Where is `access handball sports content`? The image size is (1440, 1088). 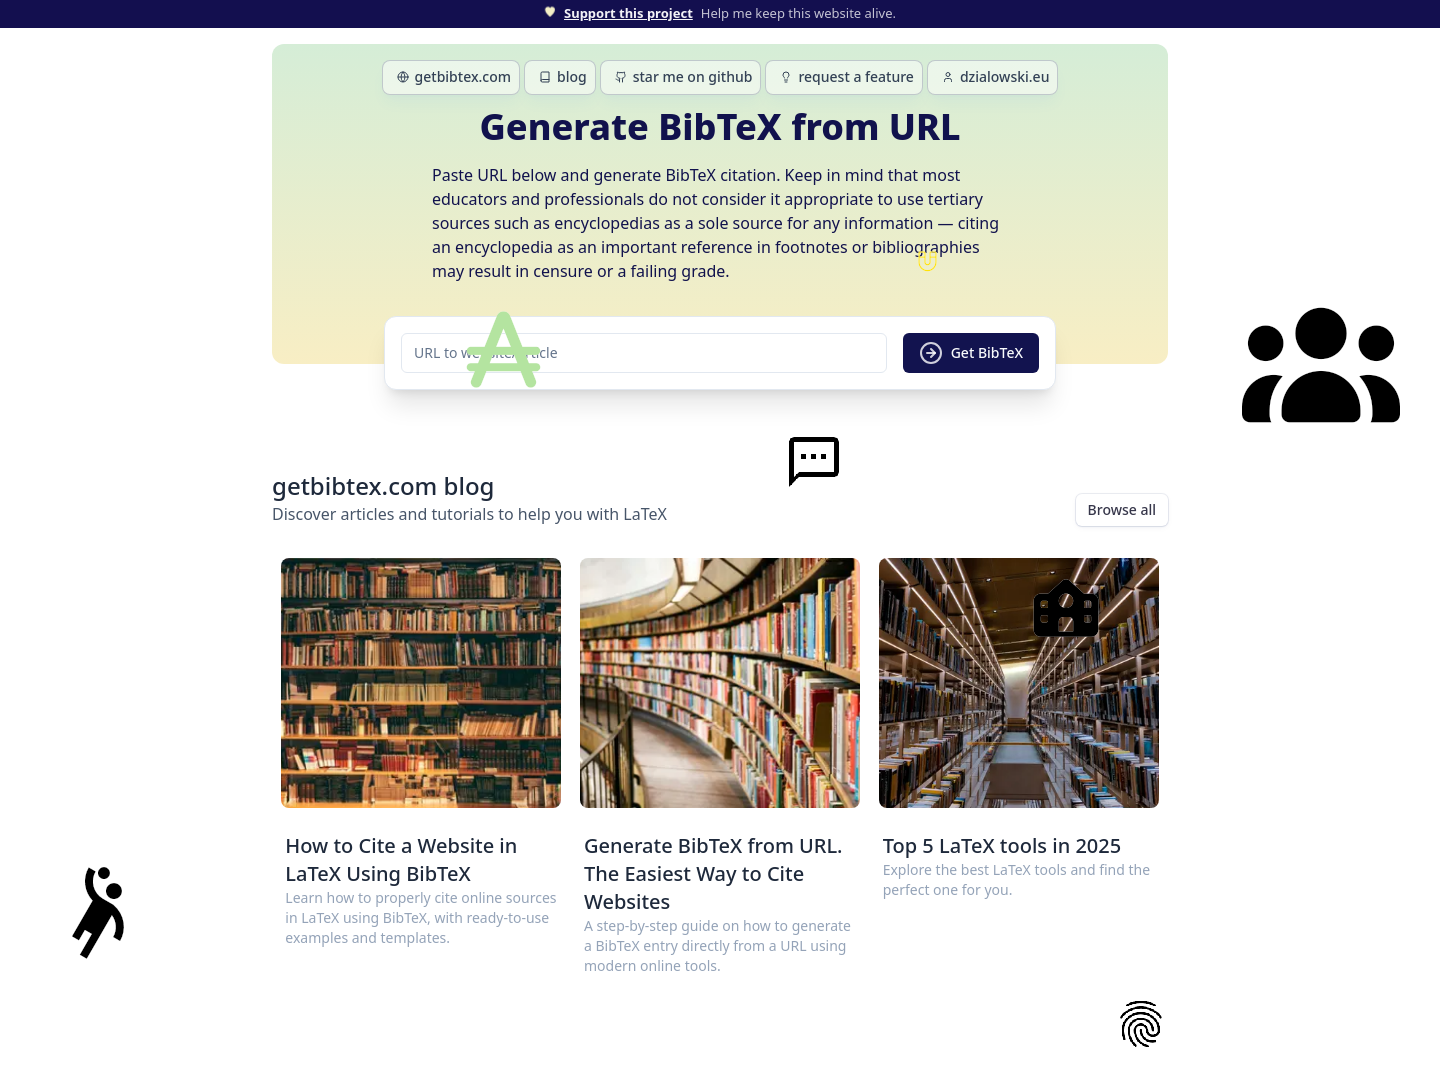
access handball sports content is located at coordinates (98, 911).